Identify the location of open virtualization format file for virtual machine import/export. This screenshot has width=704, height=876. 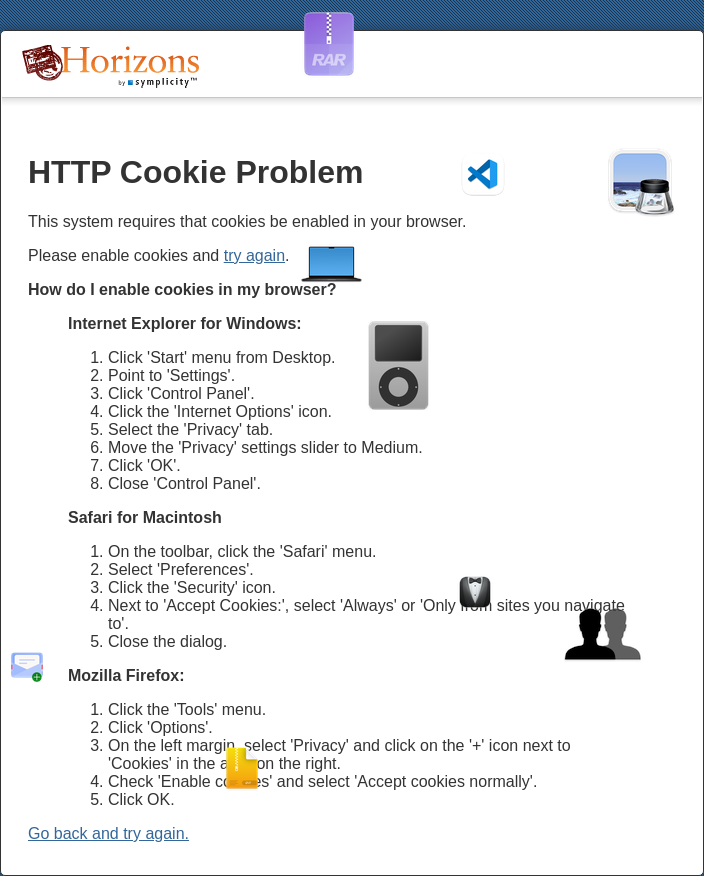
(242, 769).